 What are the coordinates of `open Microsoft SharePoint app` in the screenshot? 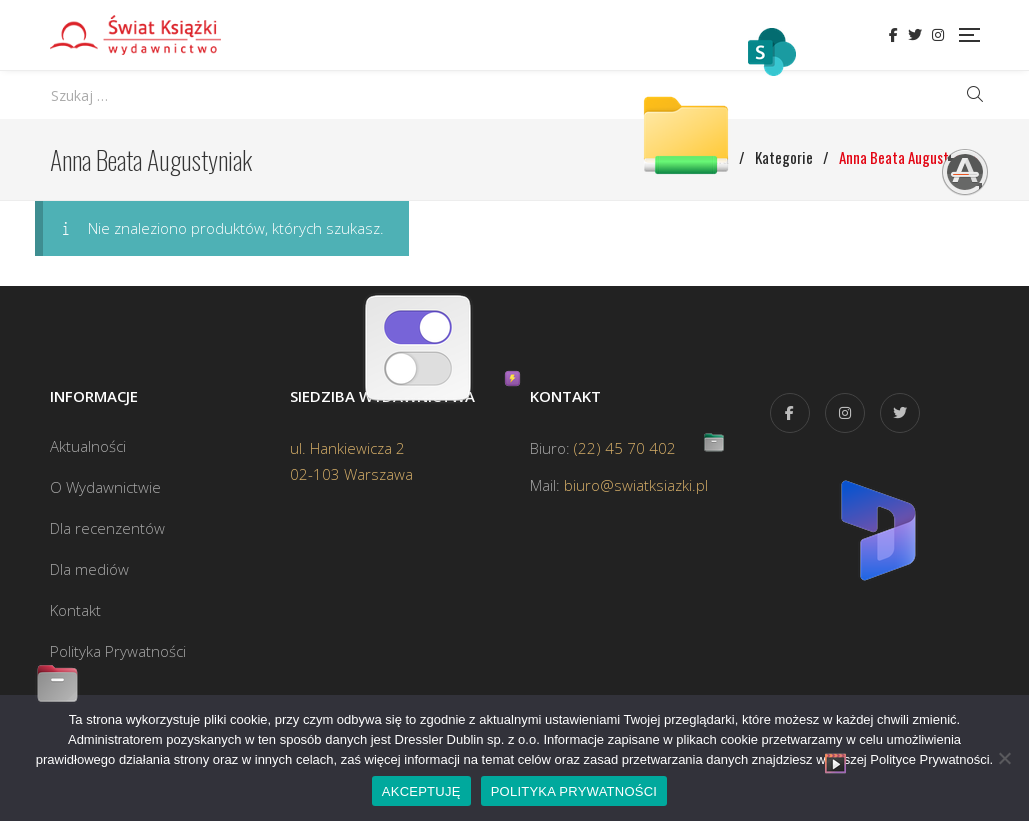 It's located at (772, 52).